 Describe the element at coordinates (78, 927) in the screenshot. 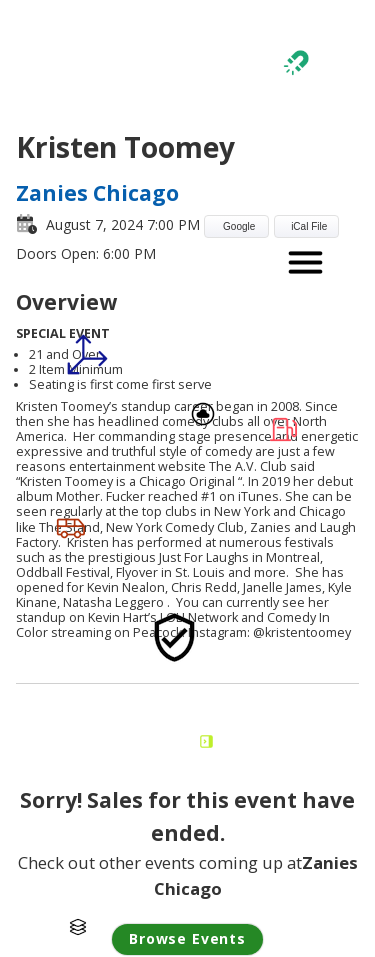

I see `toggle layer visibility in an editor` at that location.